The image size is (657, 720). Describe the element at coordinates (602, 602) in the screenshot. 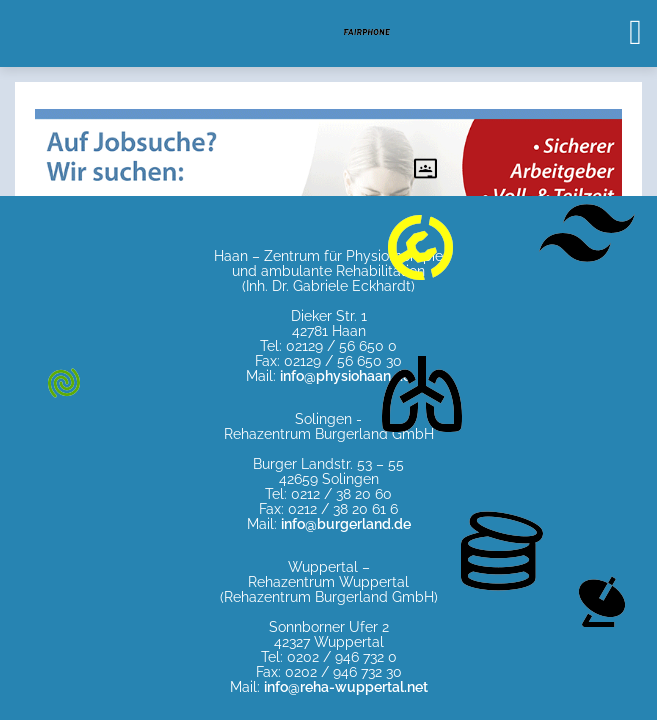

I see `access radar or scanning features` at that location.